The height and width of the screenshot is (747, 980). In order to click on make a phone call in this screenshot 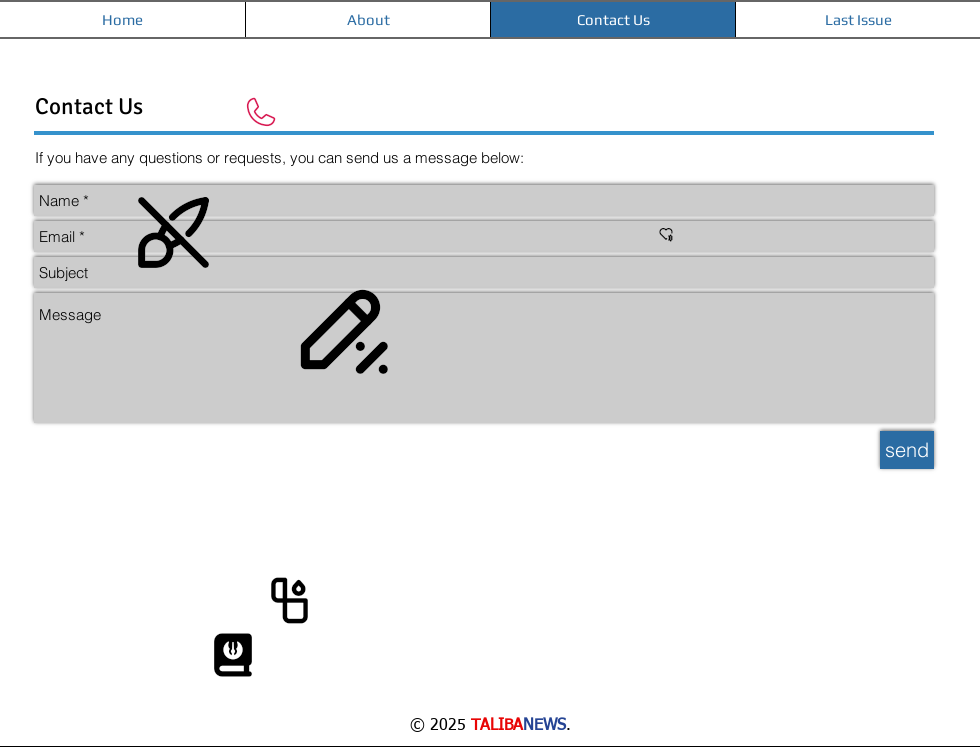, I will do `click(260, 112)`.